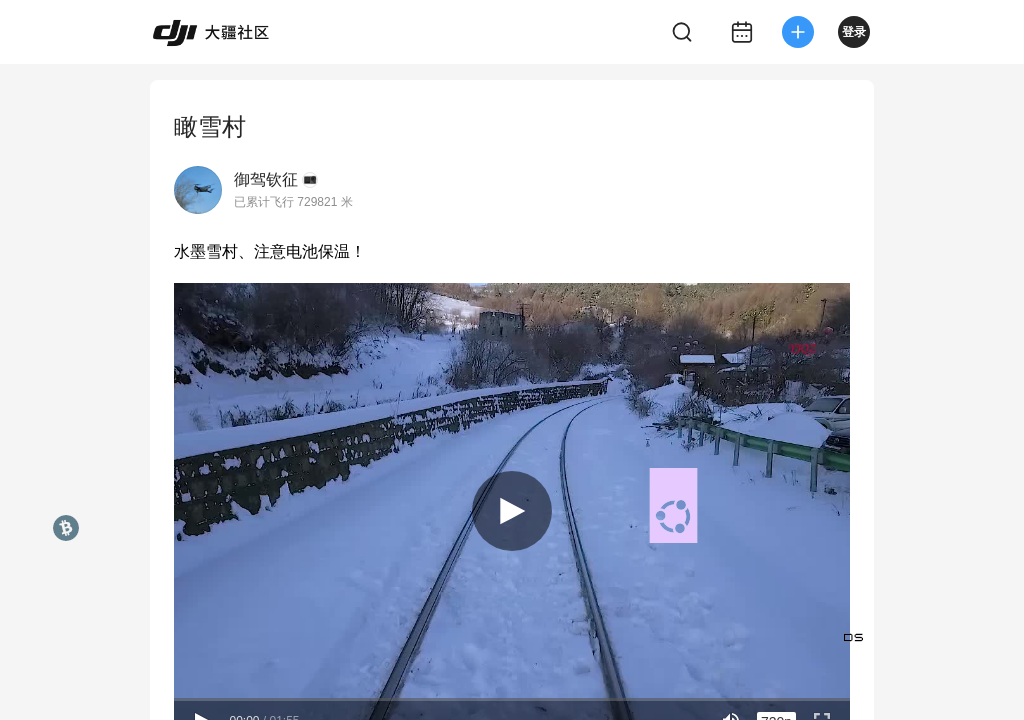 This screenshot has height=720, width=1024. Describe the element at coordinates (853, 637) in the screenshot. I see `DataStax company logo` at that location.